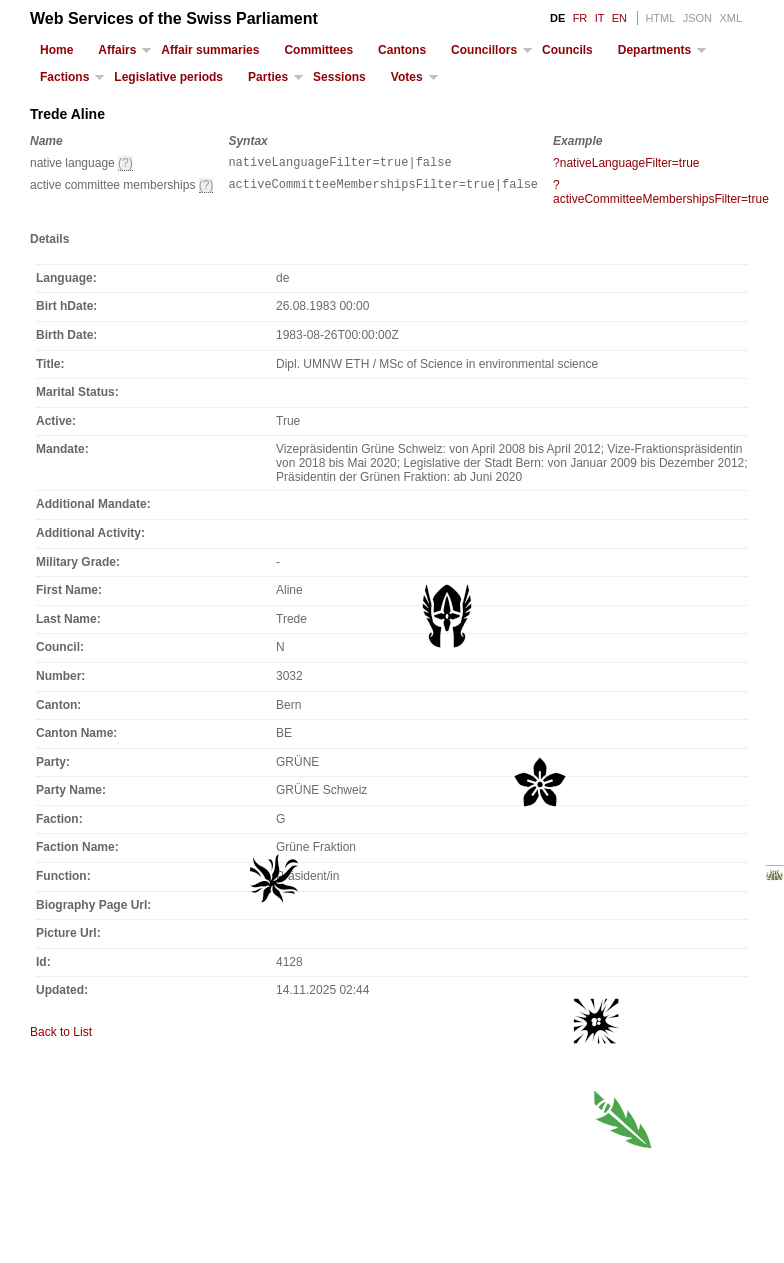 This screenshot has height=1263, width=784. What do you see at coordinates (622, 1119) in the screenshot?
I see `equip a spear weapon in game` at bounding box center [622, 1119].